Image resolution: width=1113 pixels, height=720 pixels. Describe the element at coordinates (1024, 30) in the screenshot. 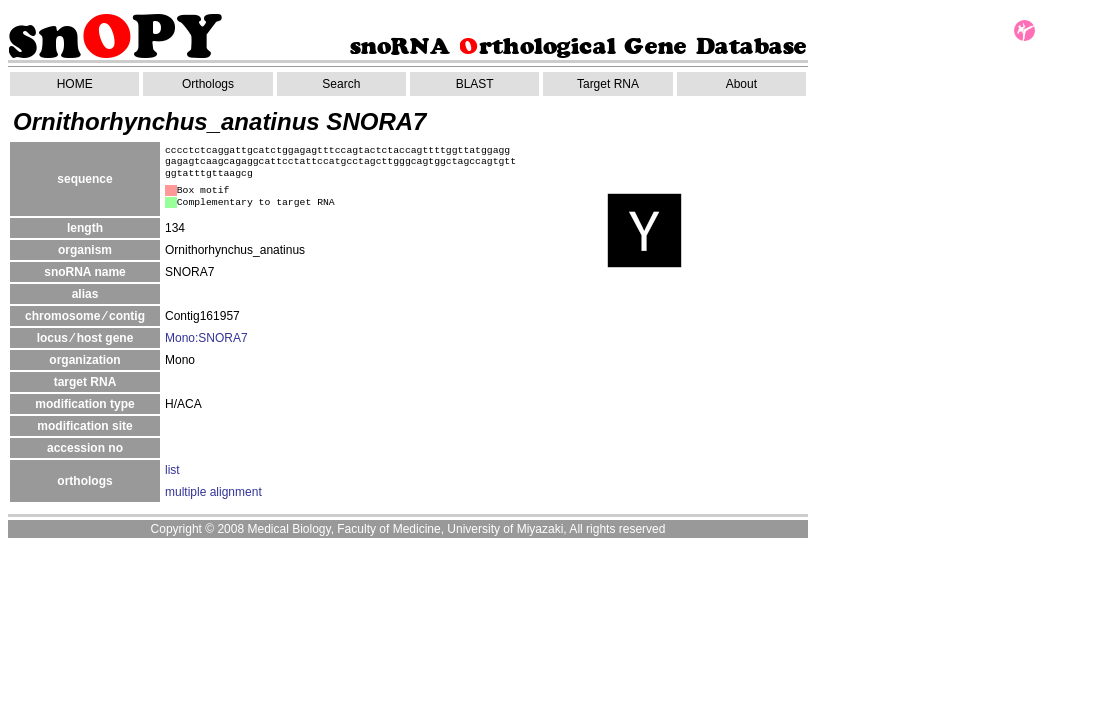

I see `sidekiq background job processing service logo` at that location.